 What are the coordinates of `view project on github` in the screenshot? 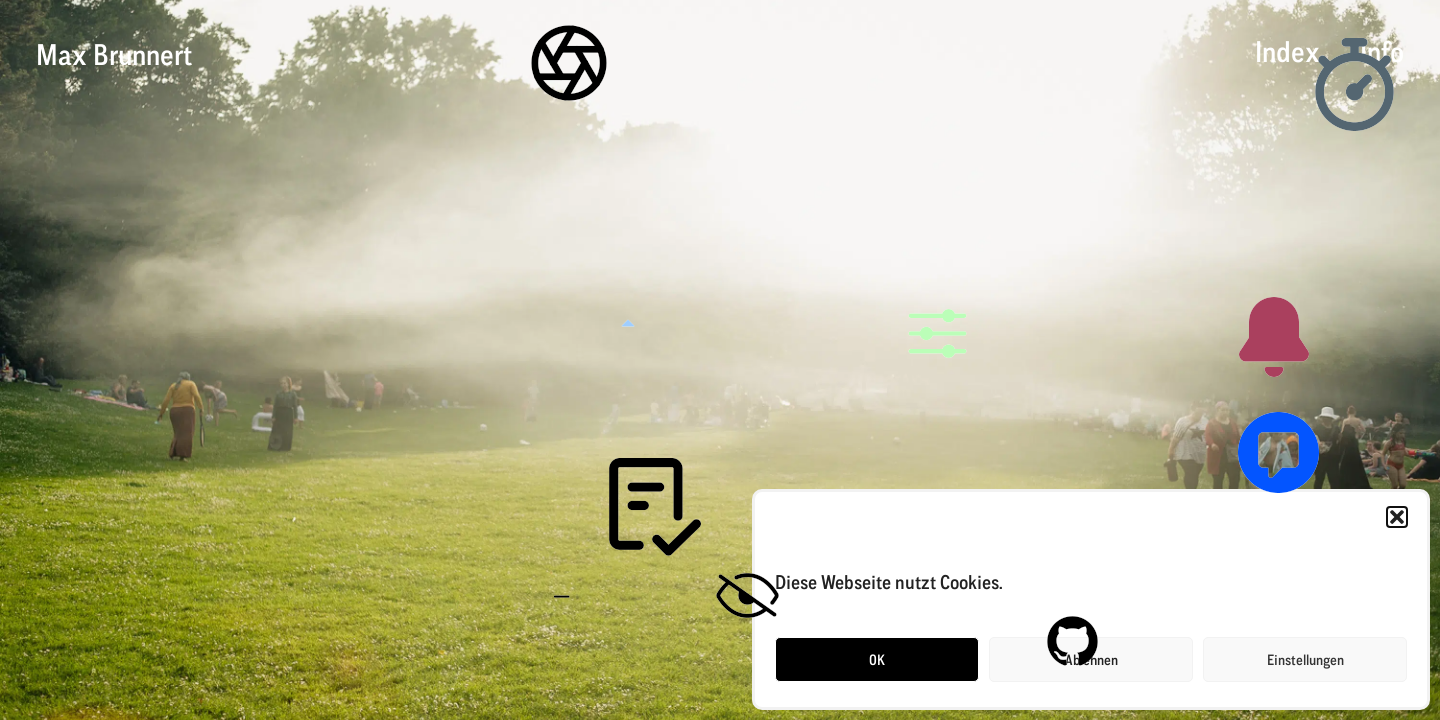 It's located at (1072, 641).